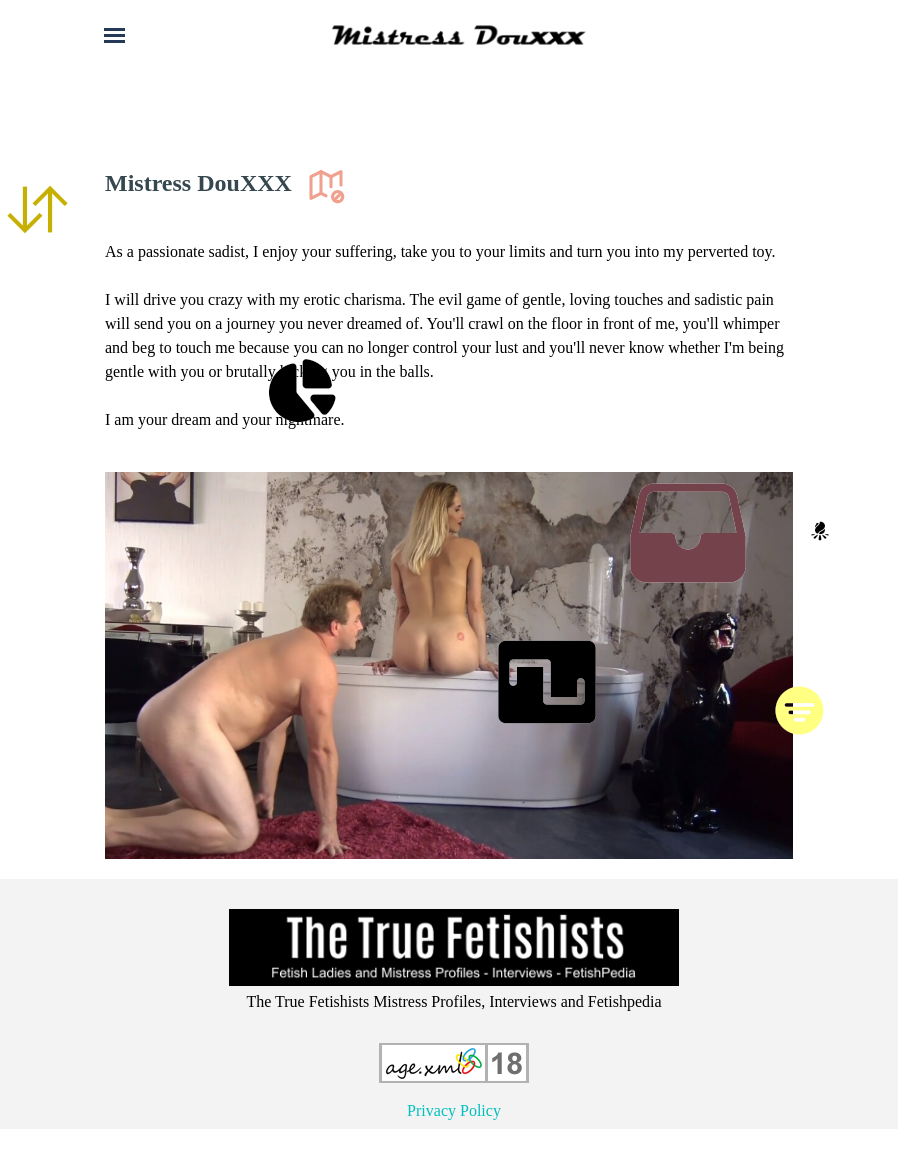 The width and height of the screenshot is (898, 1159). What do you see at coordinates (547, 682) in the screenshot?
I see `toggle square wave audio signal` at bounding box center [547, 682].